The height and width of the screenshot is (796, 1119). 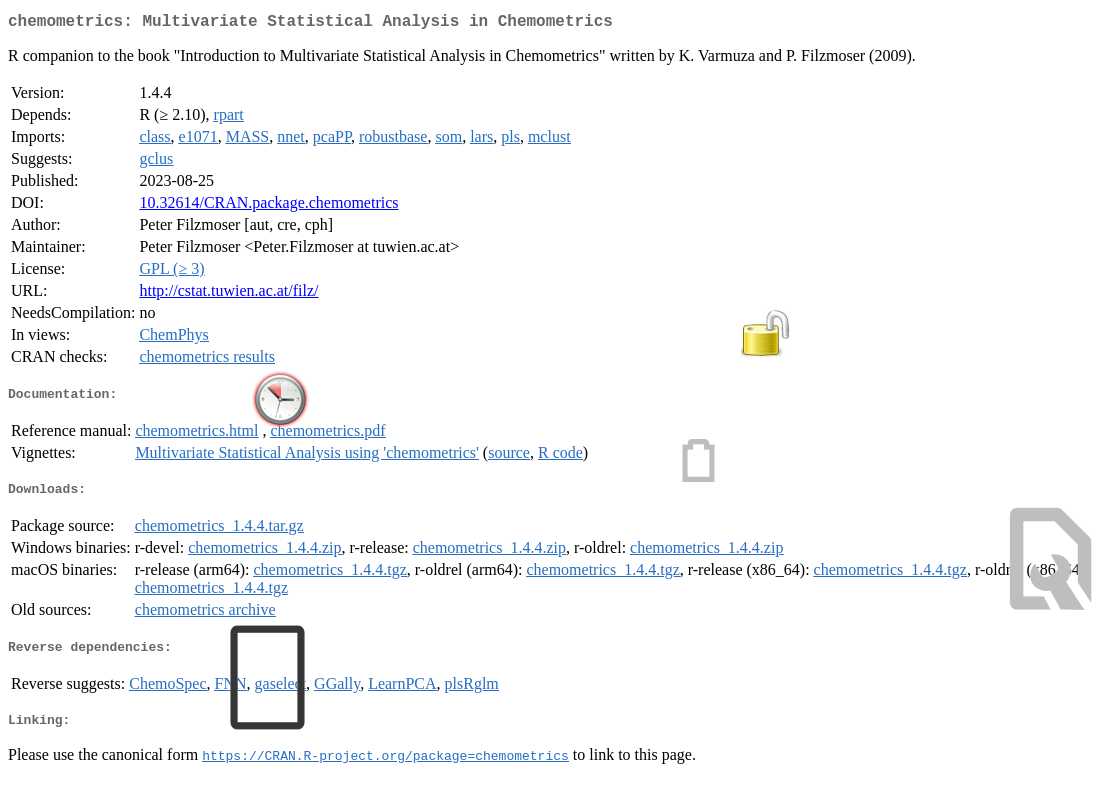 What do you see at coordinates (698, 460) in the screenshot?
I see `indicates battery is empty or critically low` at bounding box center [698, 460].